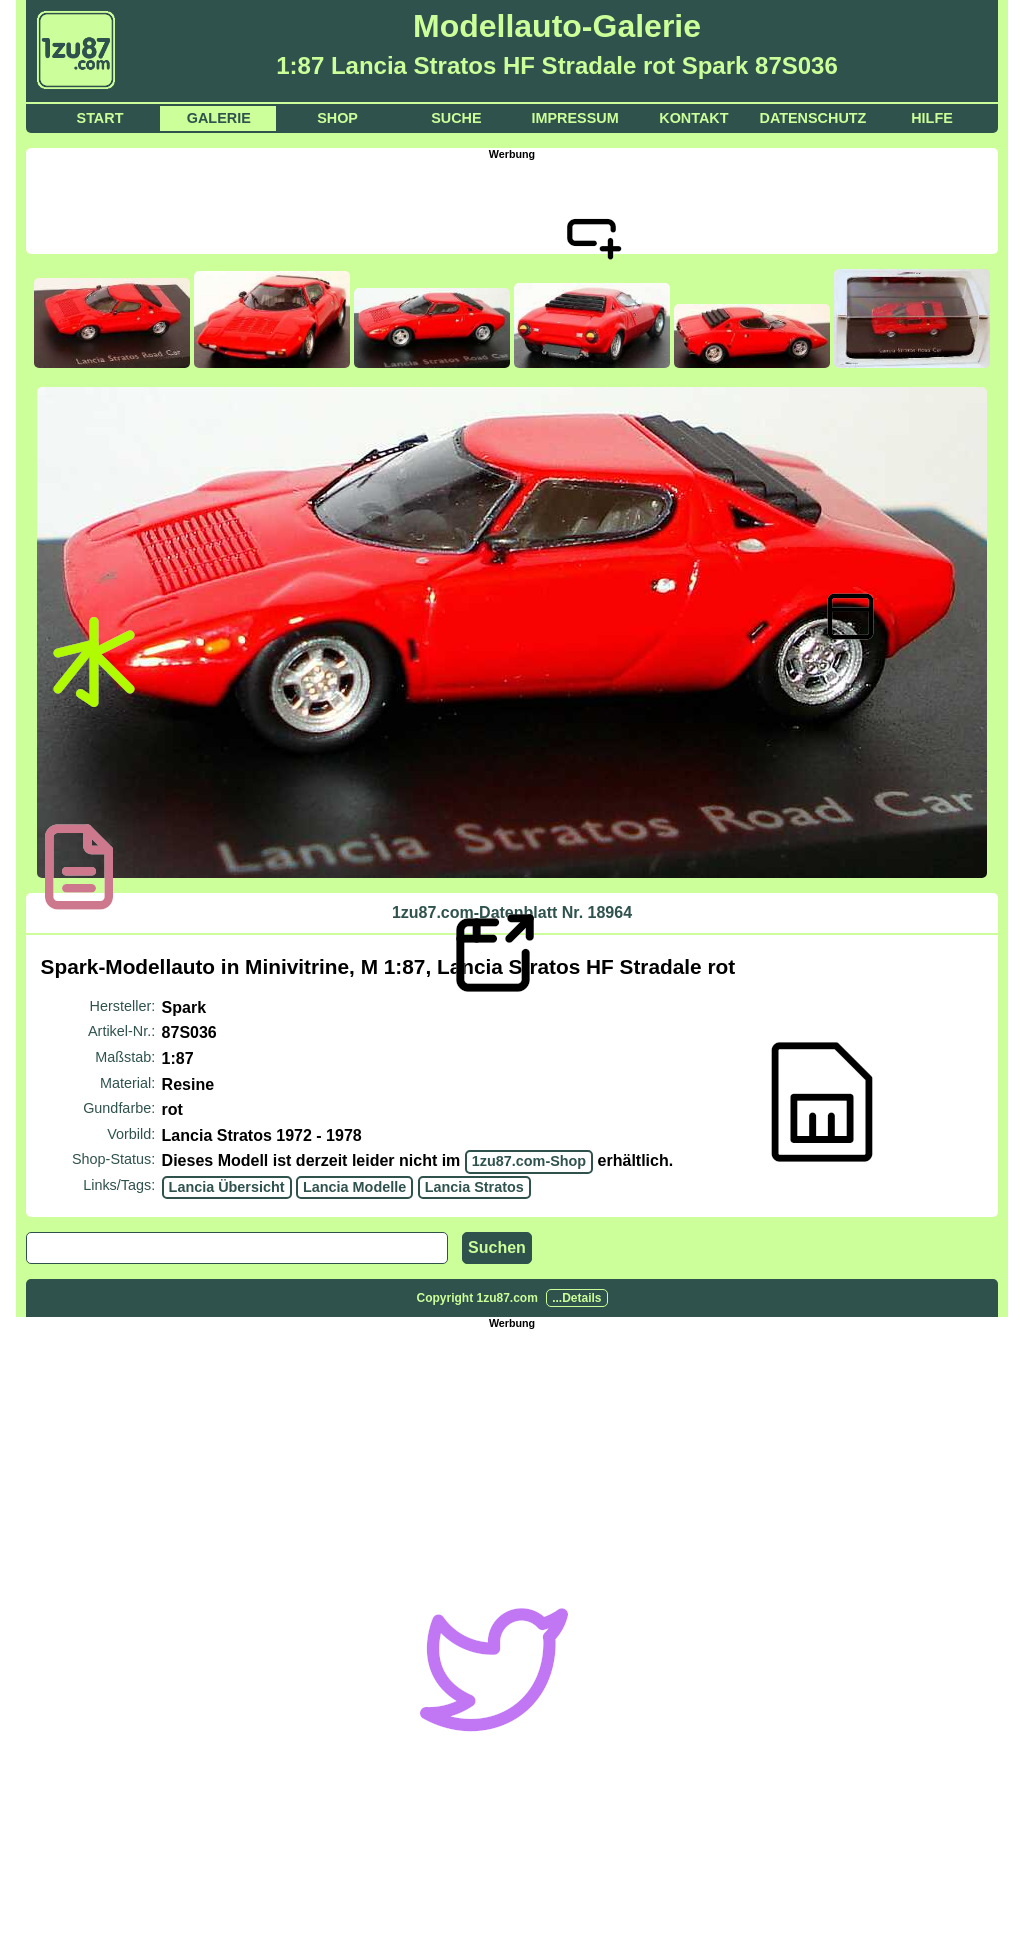  What do you see at coordinates (822, 1102) in the screenshot?
I see `manage sim card settings` at bounding box center [822, 1102].